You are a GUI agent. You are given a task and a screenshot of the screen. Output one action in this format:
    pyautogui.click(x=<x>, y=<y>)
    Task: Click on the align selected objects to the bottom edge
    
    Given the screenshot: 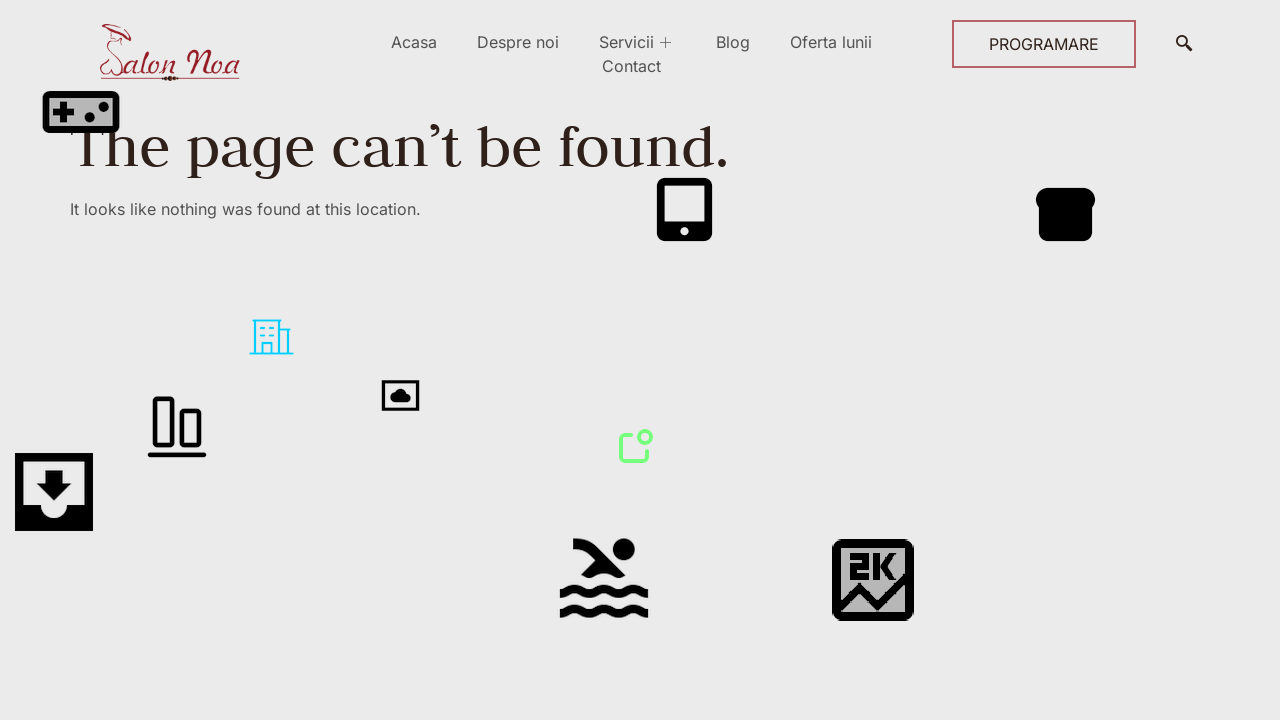 What is the action you would take?
    pyautogui.click(x=177, y=428)
    